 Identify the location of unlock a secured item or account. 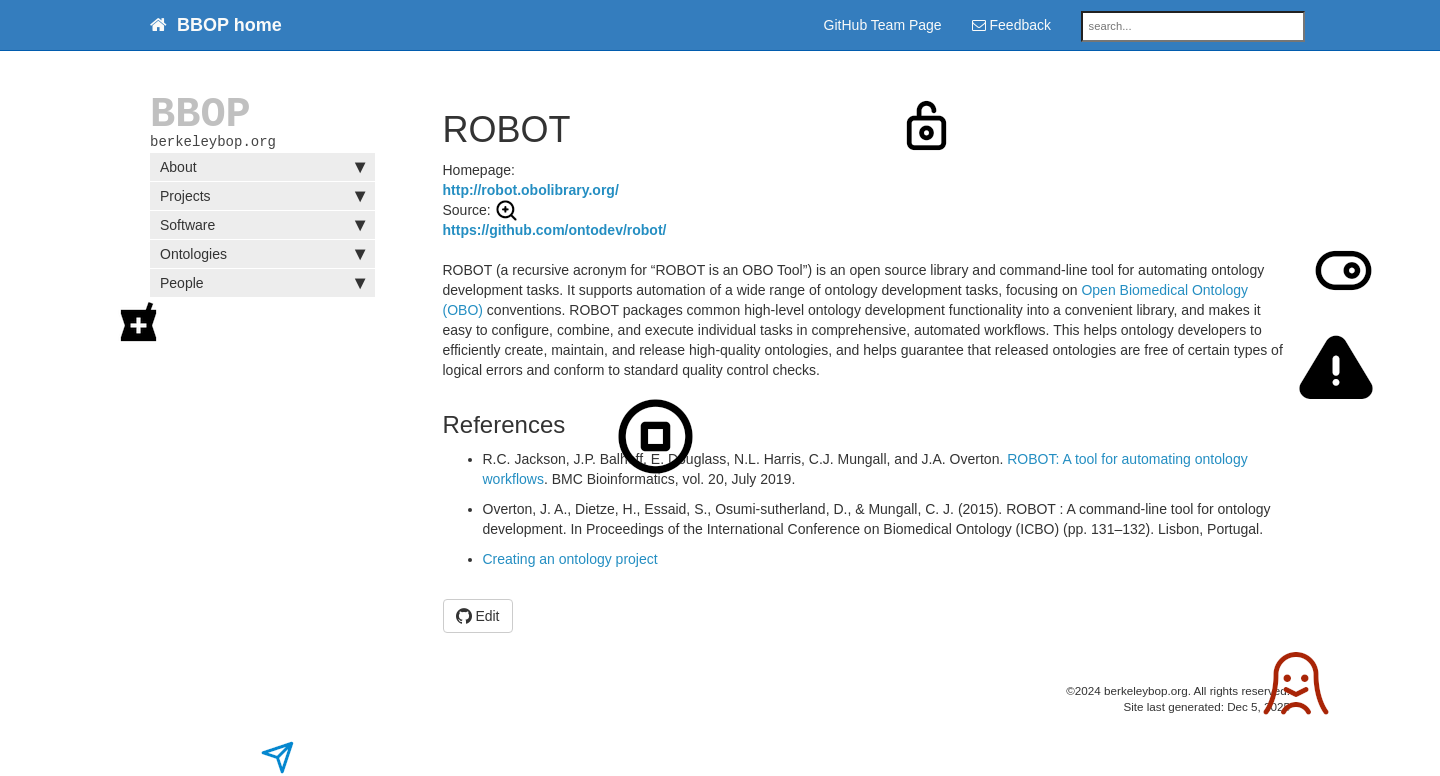
(926, 125).